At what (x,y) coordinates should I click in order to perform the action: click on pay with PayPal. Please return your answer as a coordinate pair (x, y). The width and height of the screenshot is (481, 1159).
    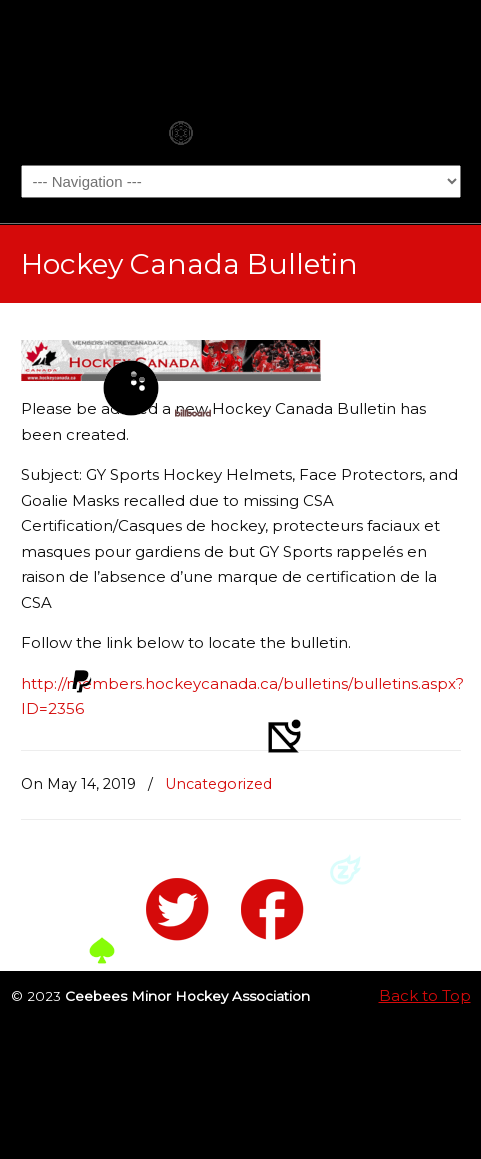
    Looking at the image, I should click on (82, 681).